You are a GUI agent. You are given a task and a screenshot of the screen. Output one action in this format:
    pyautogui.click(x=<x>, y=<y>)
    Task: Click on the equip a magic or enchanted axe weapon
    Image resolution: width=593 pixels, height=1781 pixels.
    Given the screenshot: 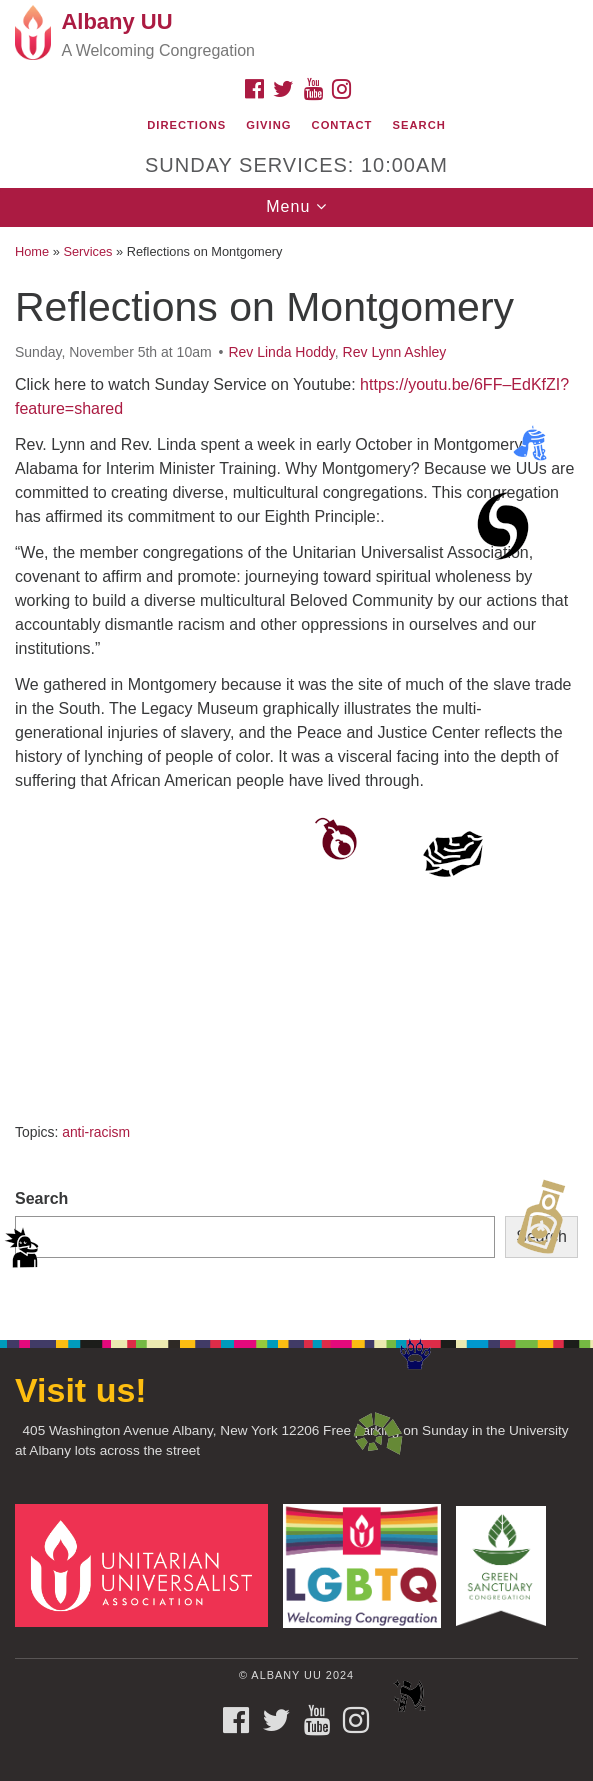 What is the action you would take?
    pyautogui.click(x=409, y=1695)
    